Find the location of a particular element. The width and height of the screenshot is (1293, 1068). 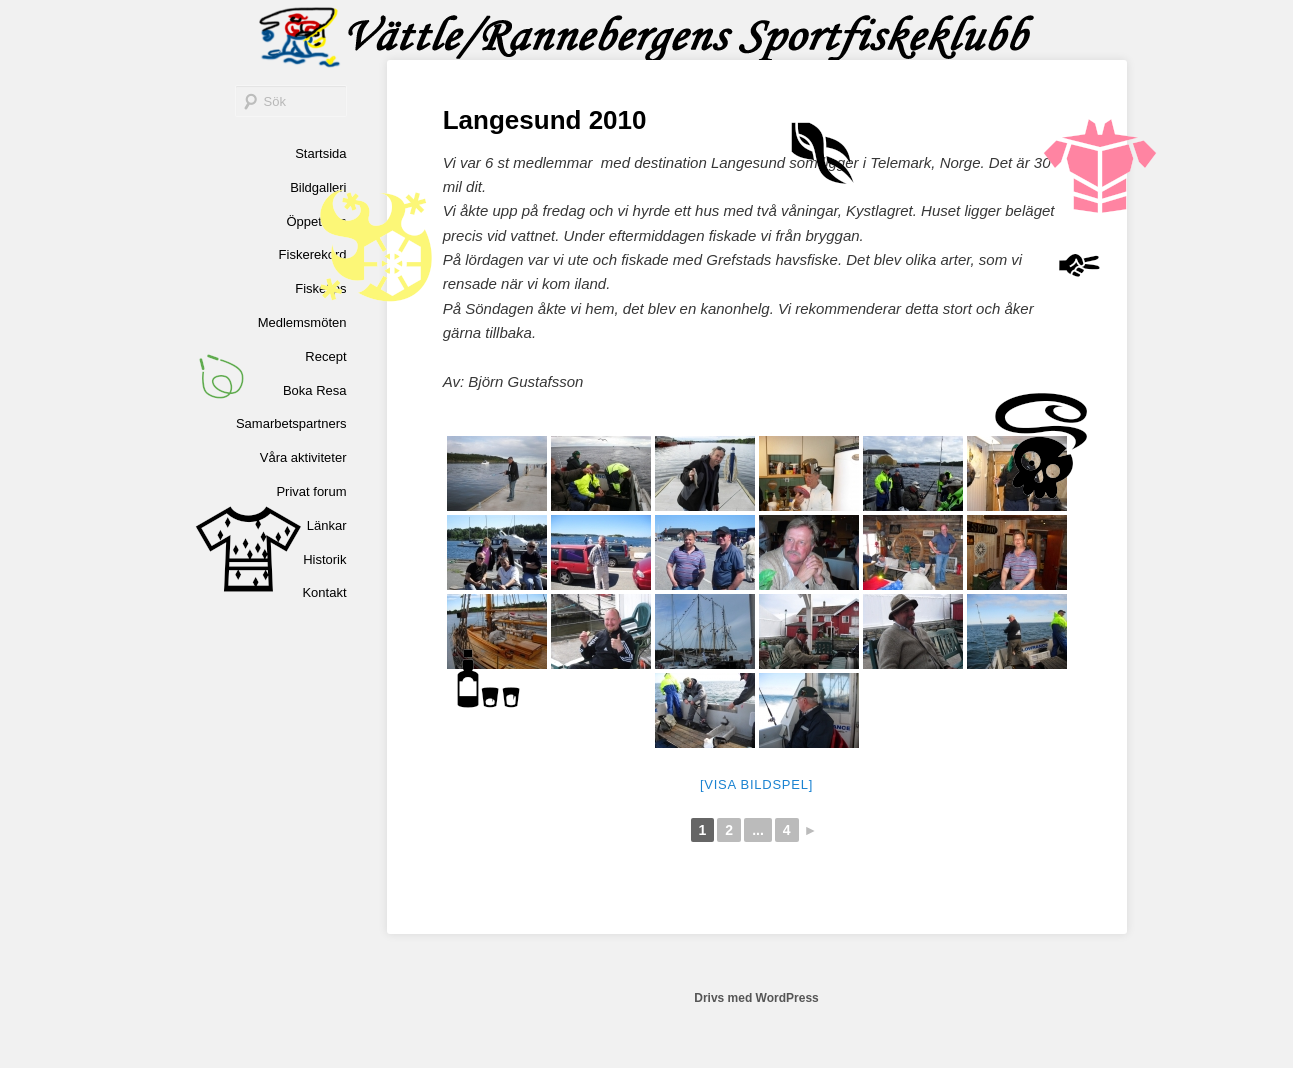

browse alcoholic beverages or bar menu is located at coordinates (488, 678).